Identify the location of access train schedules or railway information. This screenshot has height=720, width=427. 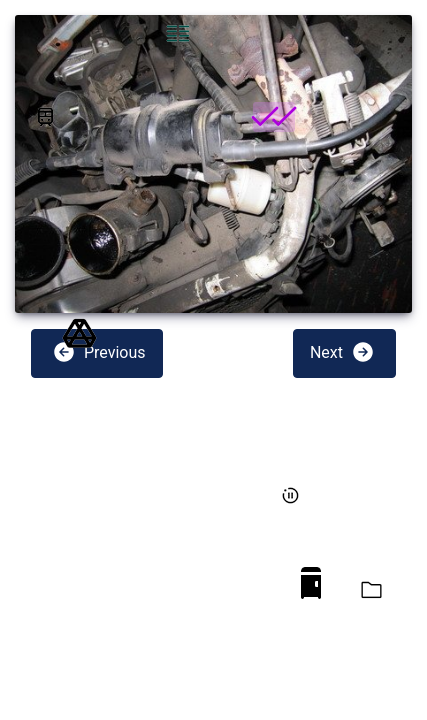
(45, 116).